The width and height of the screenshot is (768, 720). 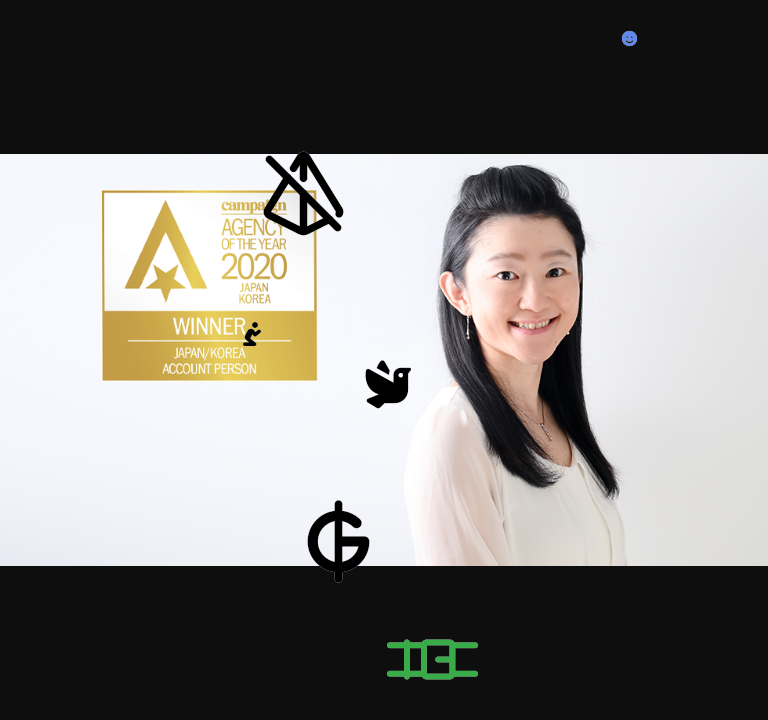 I want to click on indicates peace or harmony settings, so click(x=387, y=385).